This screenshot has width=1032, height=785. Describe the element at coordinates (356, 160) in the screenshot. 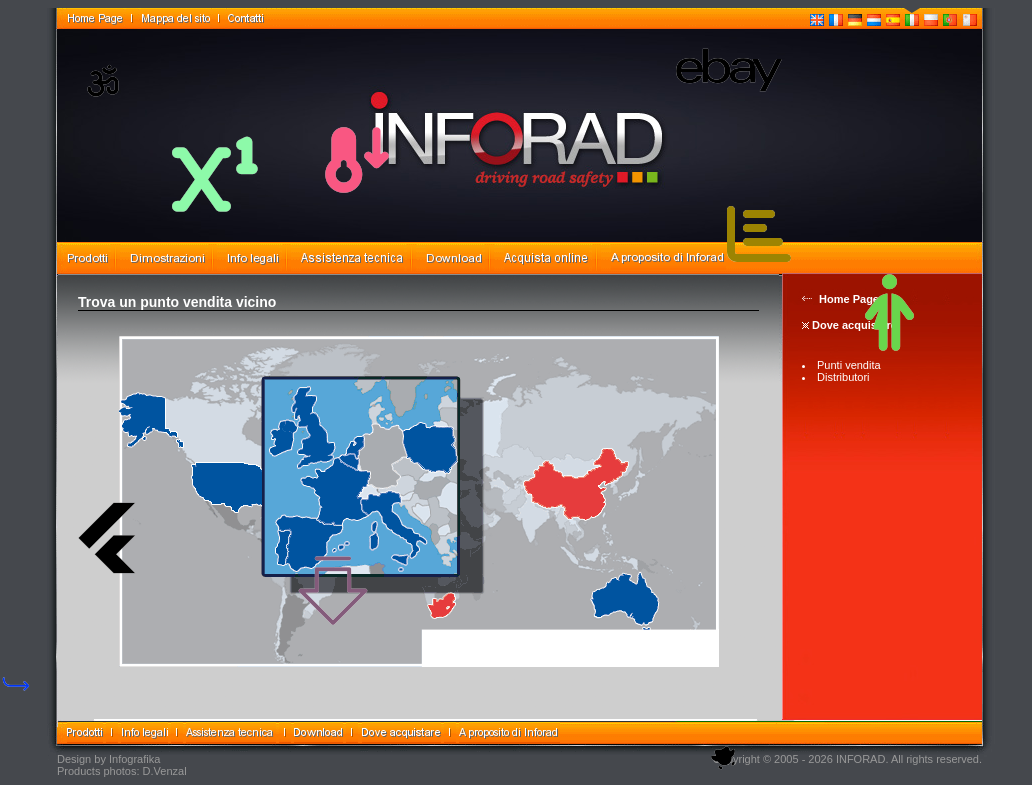

I see `indicates temperature is decreasing` at that location.